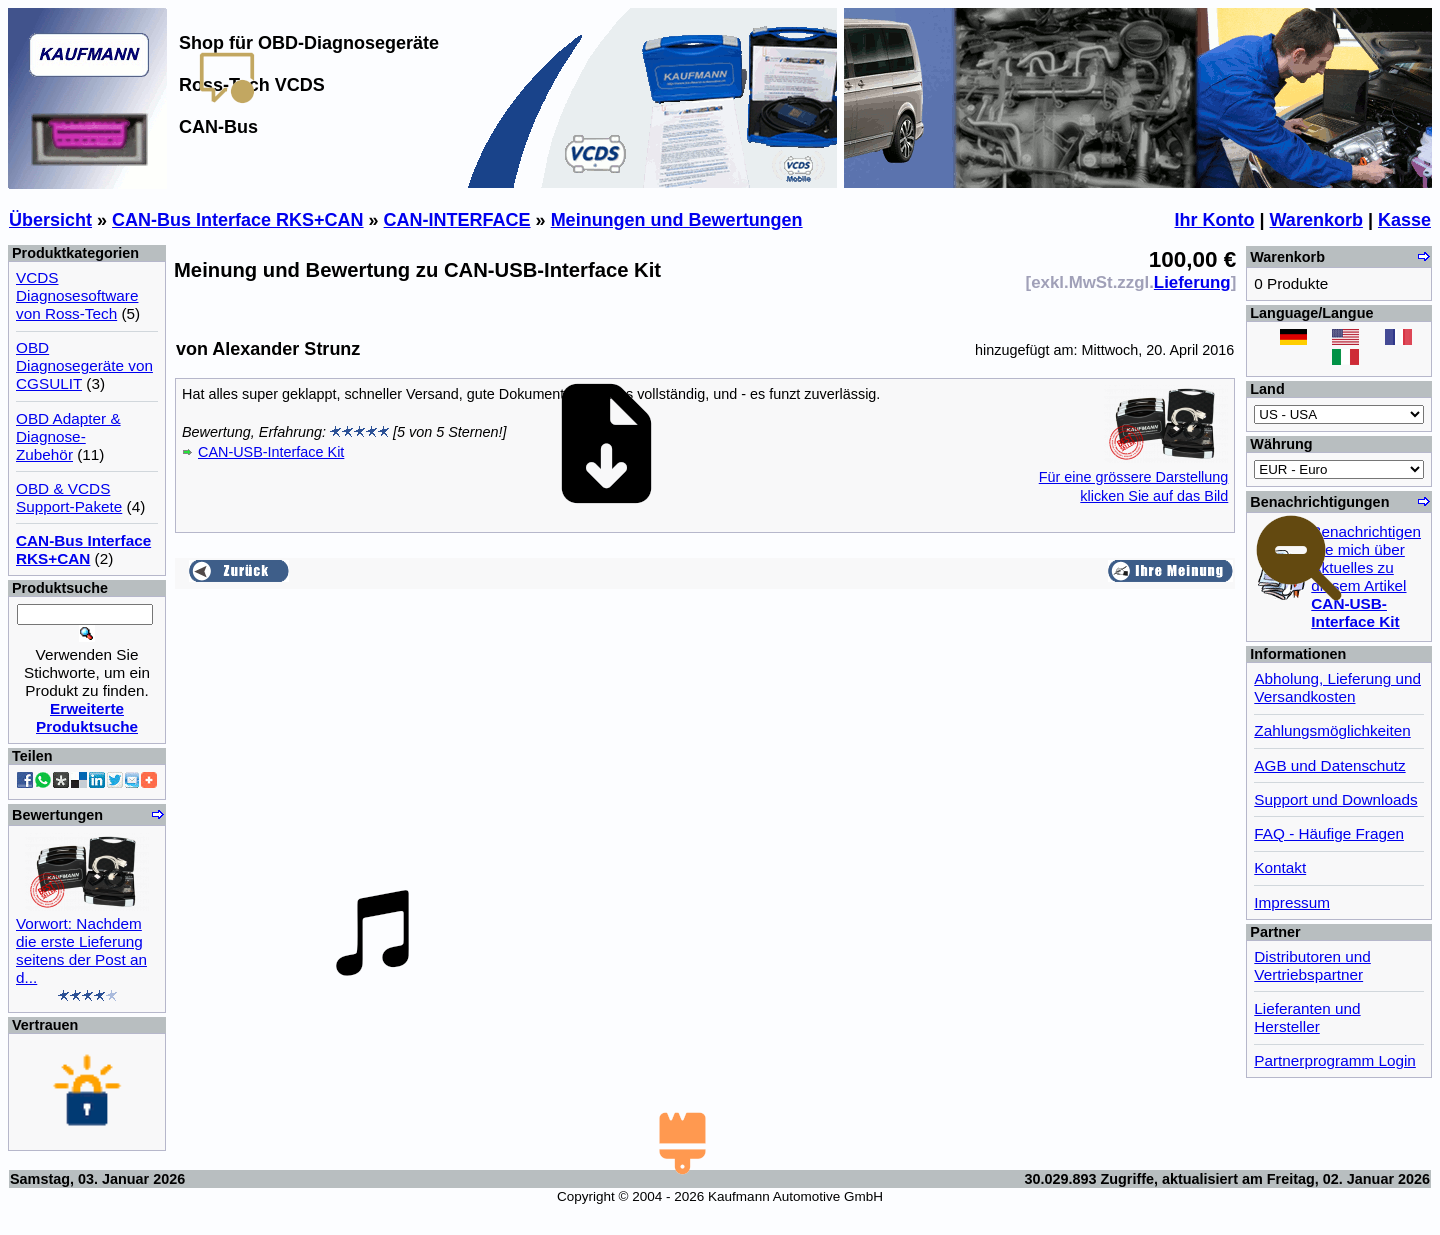 Image resolution: width=1440 pixels, height=1235 pixels. Describe the element at coordinates (1299, 558) in the screenshot. I see `zoom out` at that location.